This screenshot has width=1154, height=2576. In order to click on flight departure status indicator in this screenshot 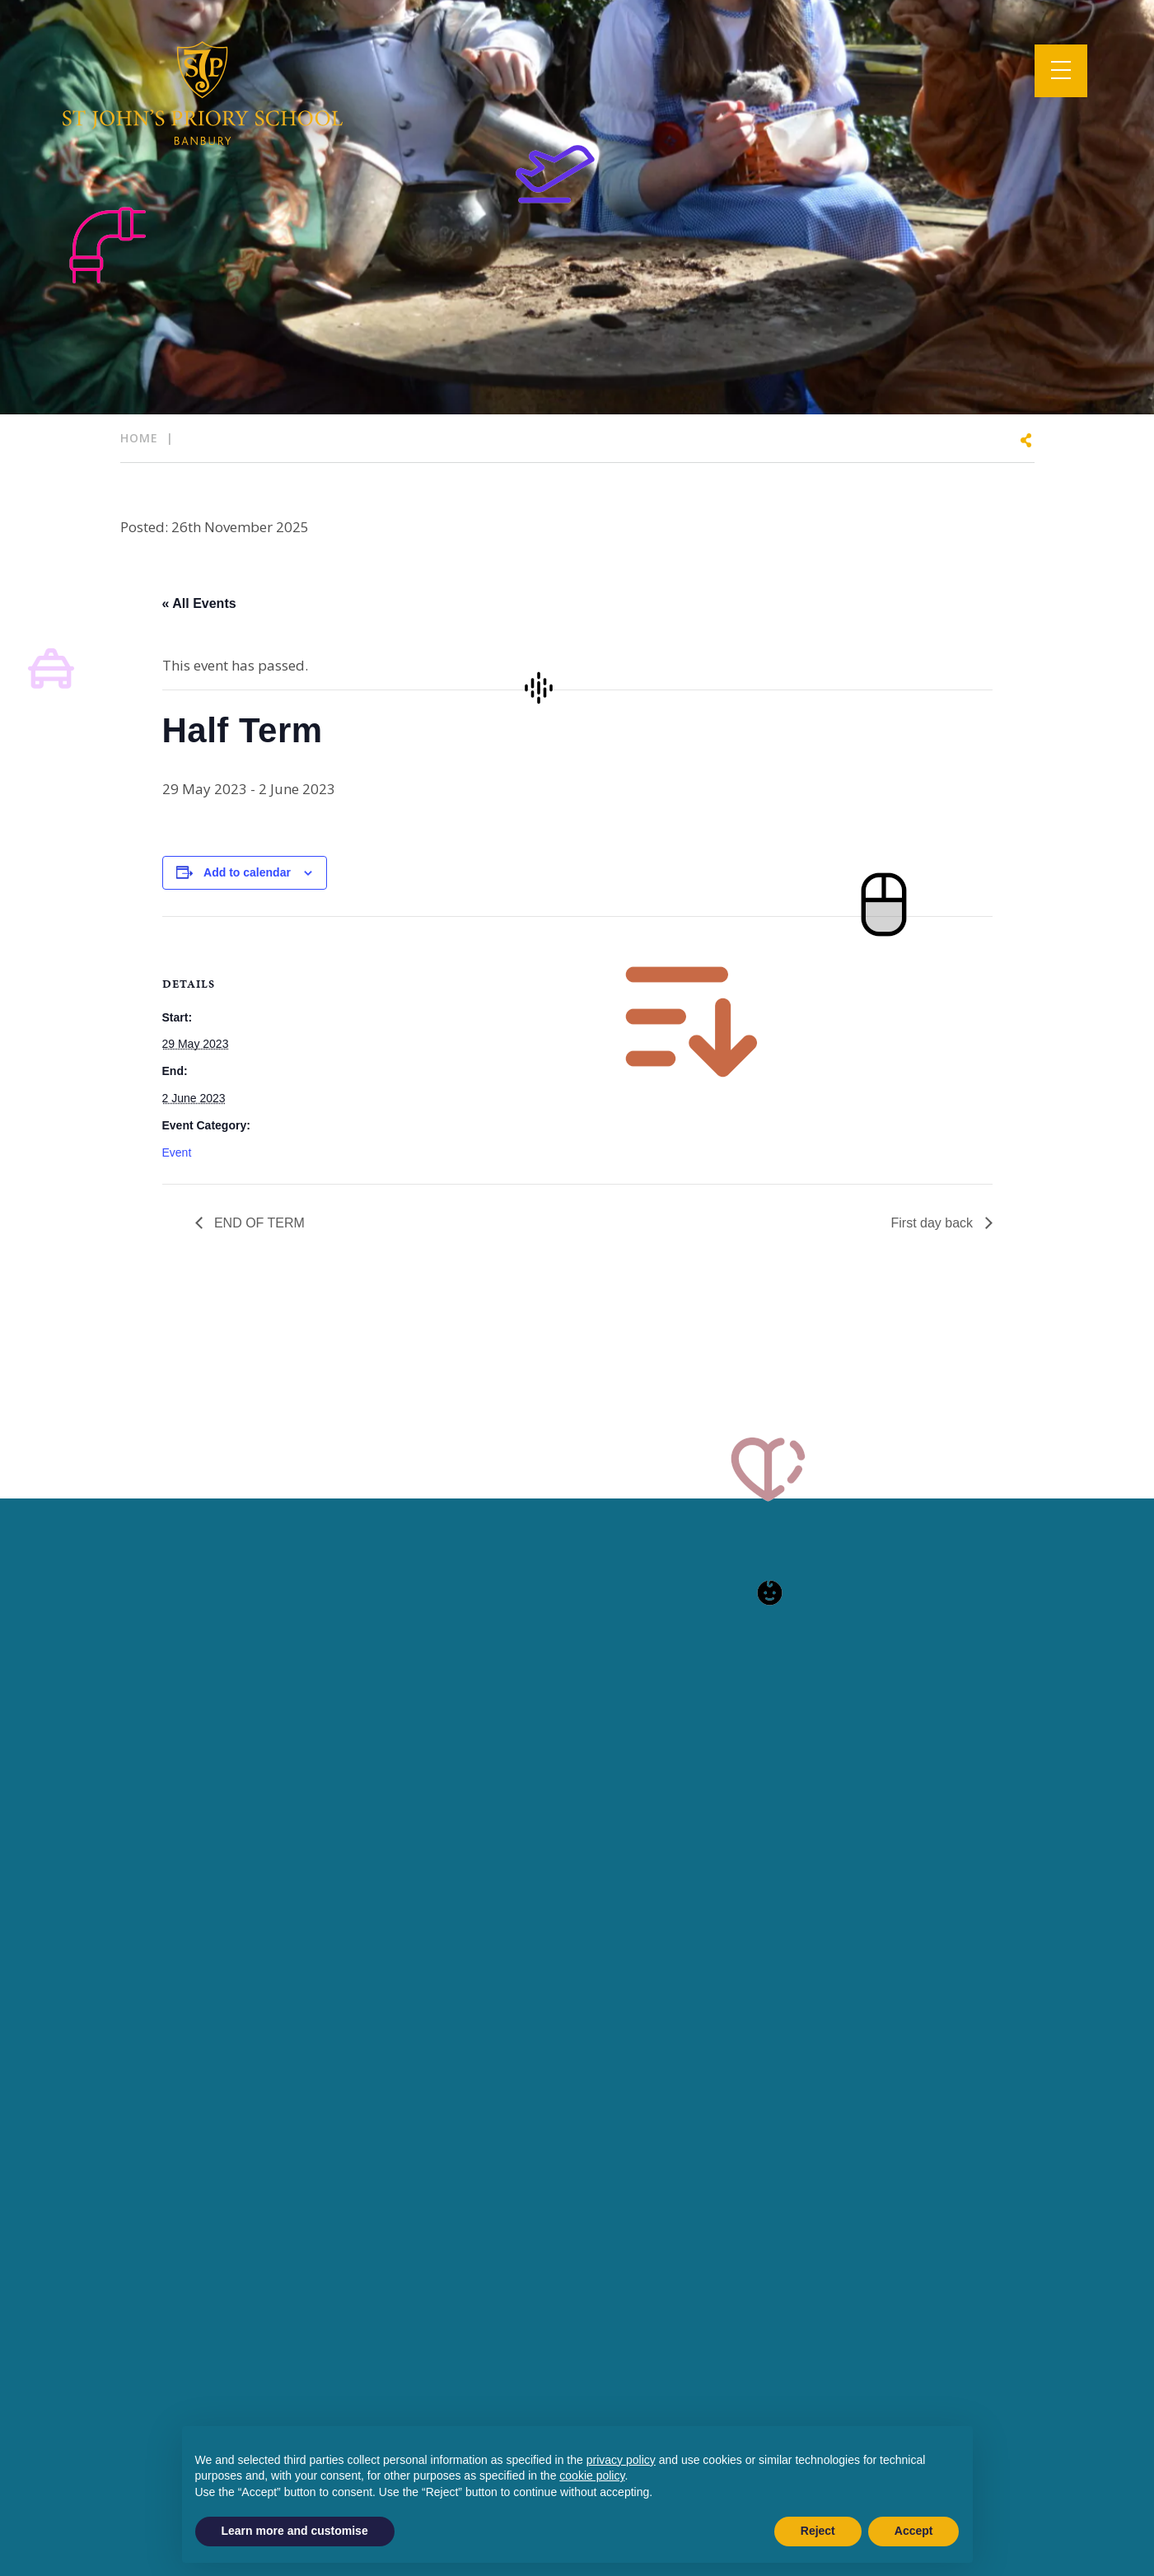, I will do `click(555, 171)`.